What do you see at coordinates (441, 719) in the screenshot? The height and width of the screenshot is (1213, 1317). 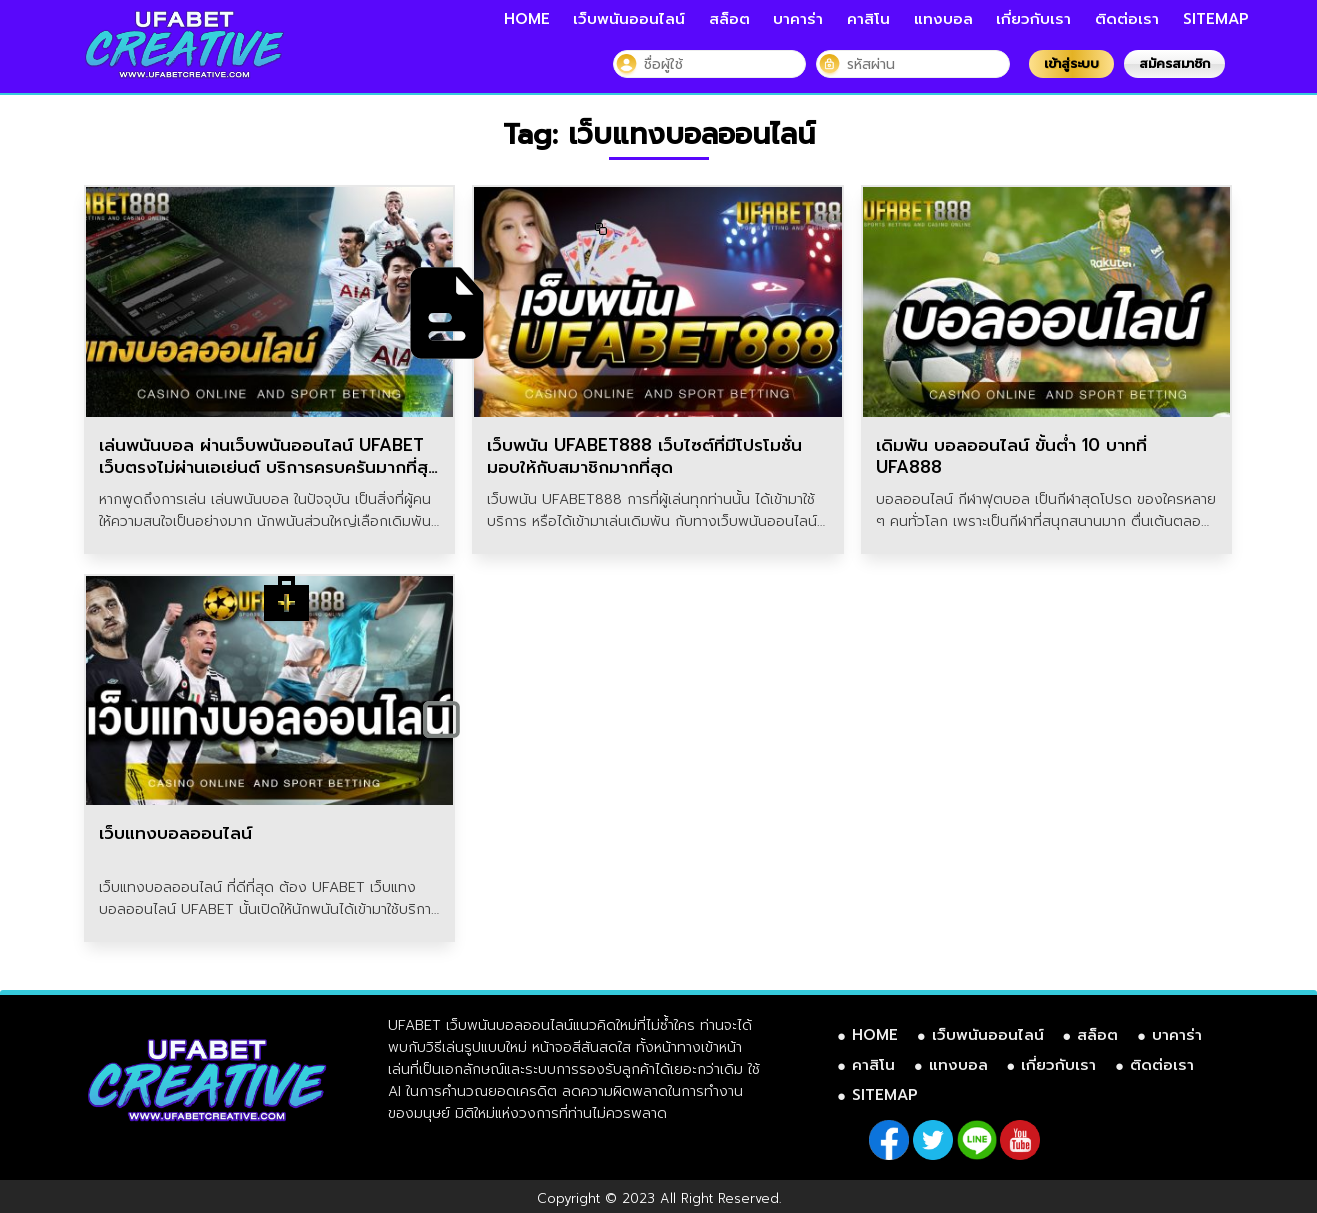 I see `stop media playback` at bounding box center [441, 719].